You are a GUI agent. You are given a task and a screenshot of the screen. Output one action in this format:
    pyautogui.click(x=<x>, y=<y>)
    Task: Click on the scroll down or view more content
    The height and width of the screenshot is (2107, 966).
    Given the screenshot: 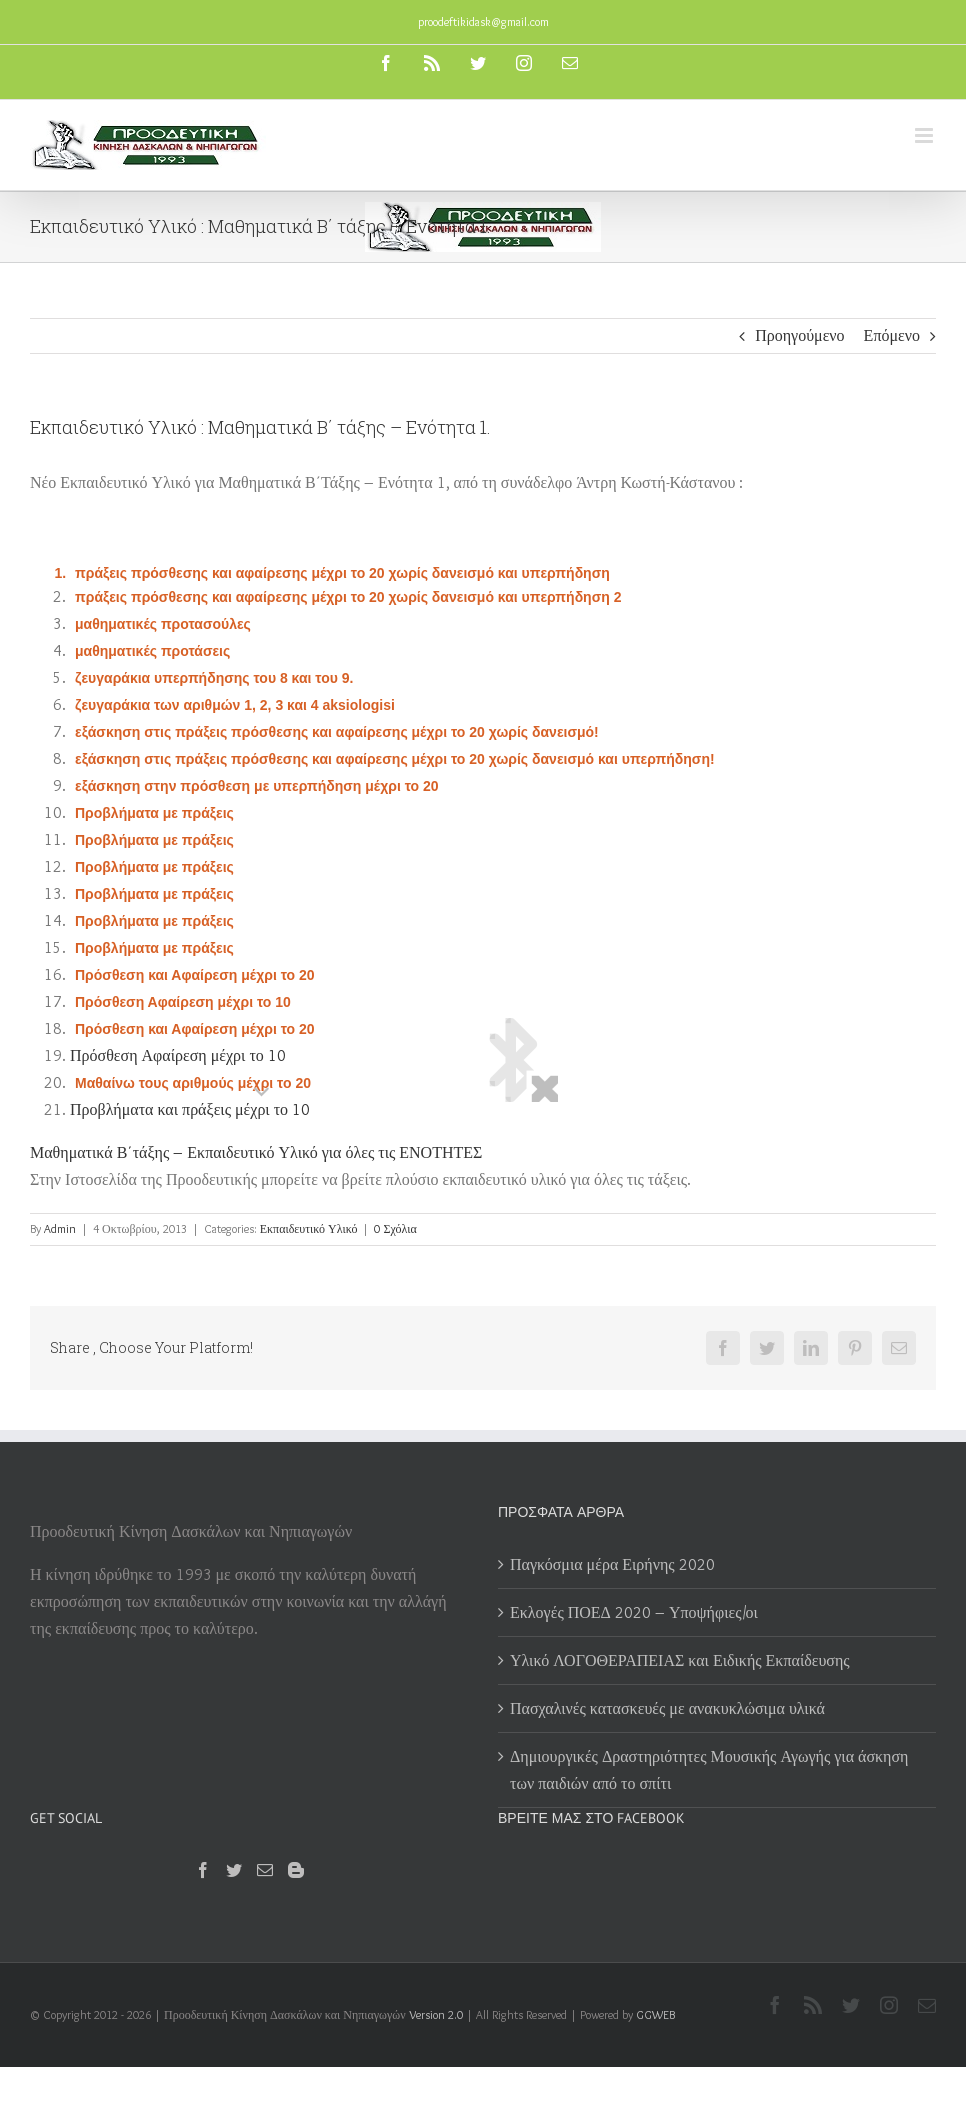 What is the action you would take?
    pyautogui.click(x=261, y=1092)
    